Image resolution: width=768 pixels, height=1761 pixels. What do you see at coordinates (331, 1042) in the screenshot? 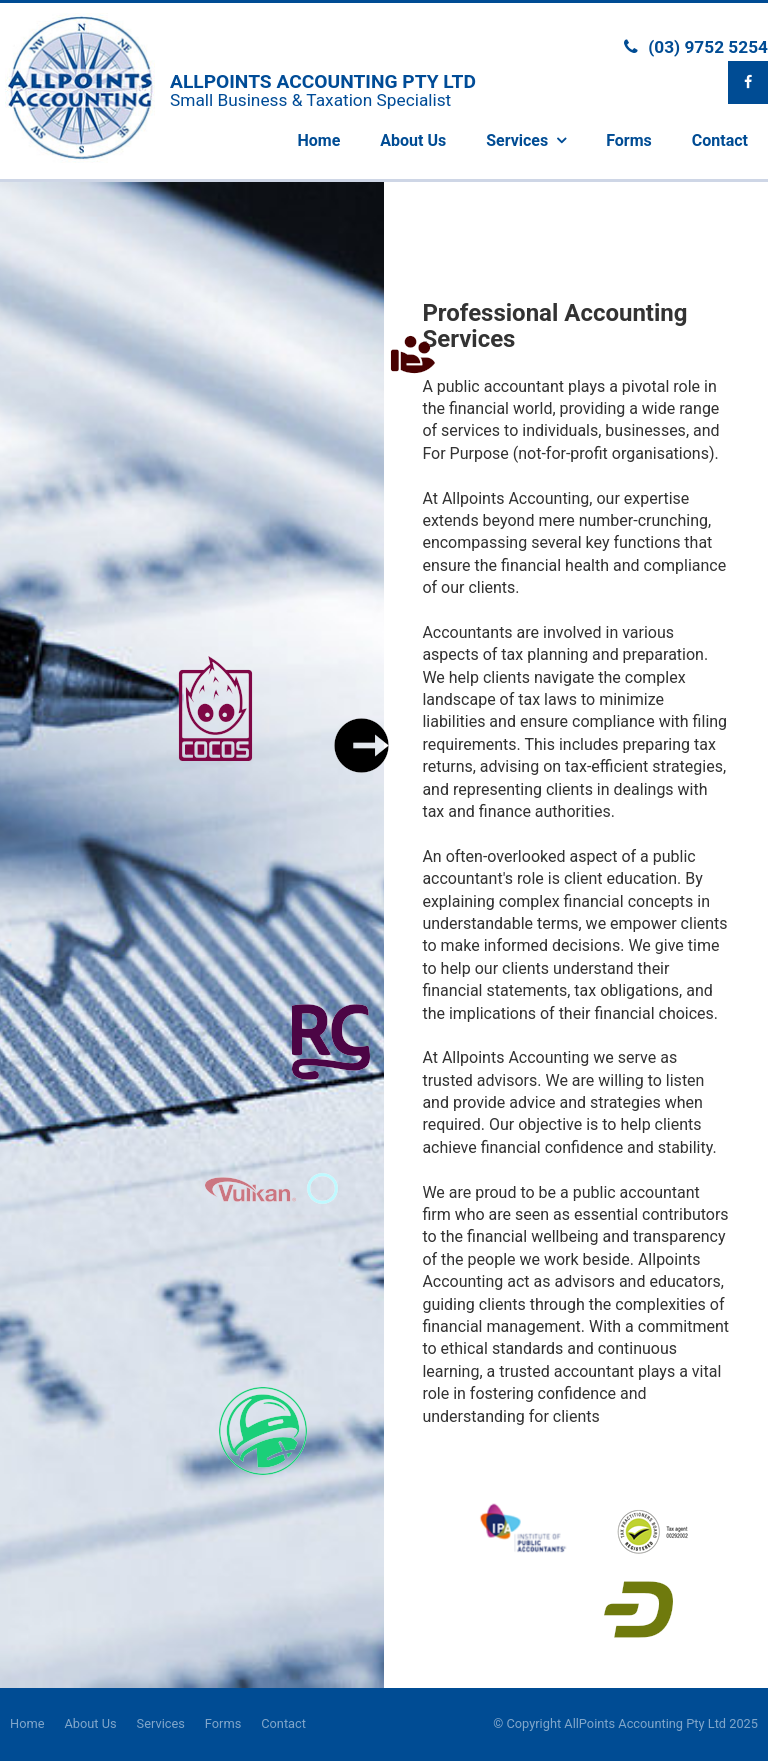
I see `RevenueCat company logo` at bounding box center [331, 1042].